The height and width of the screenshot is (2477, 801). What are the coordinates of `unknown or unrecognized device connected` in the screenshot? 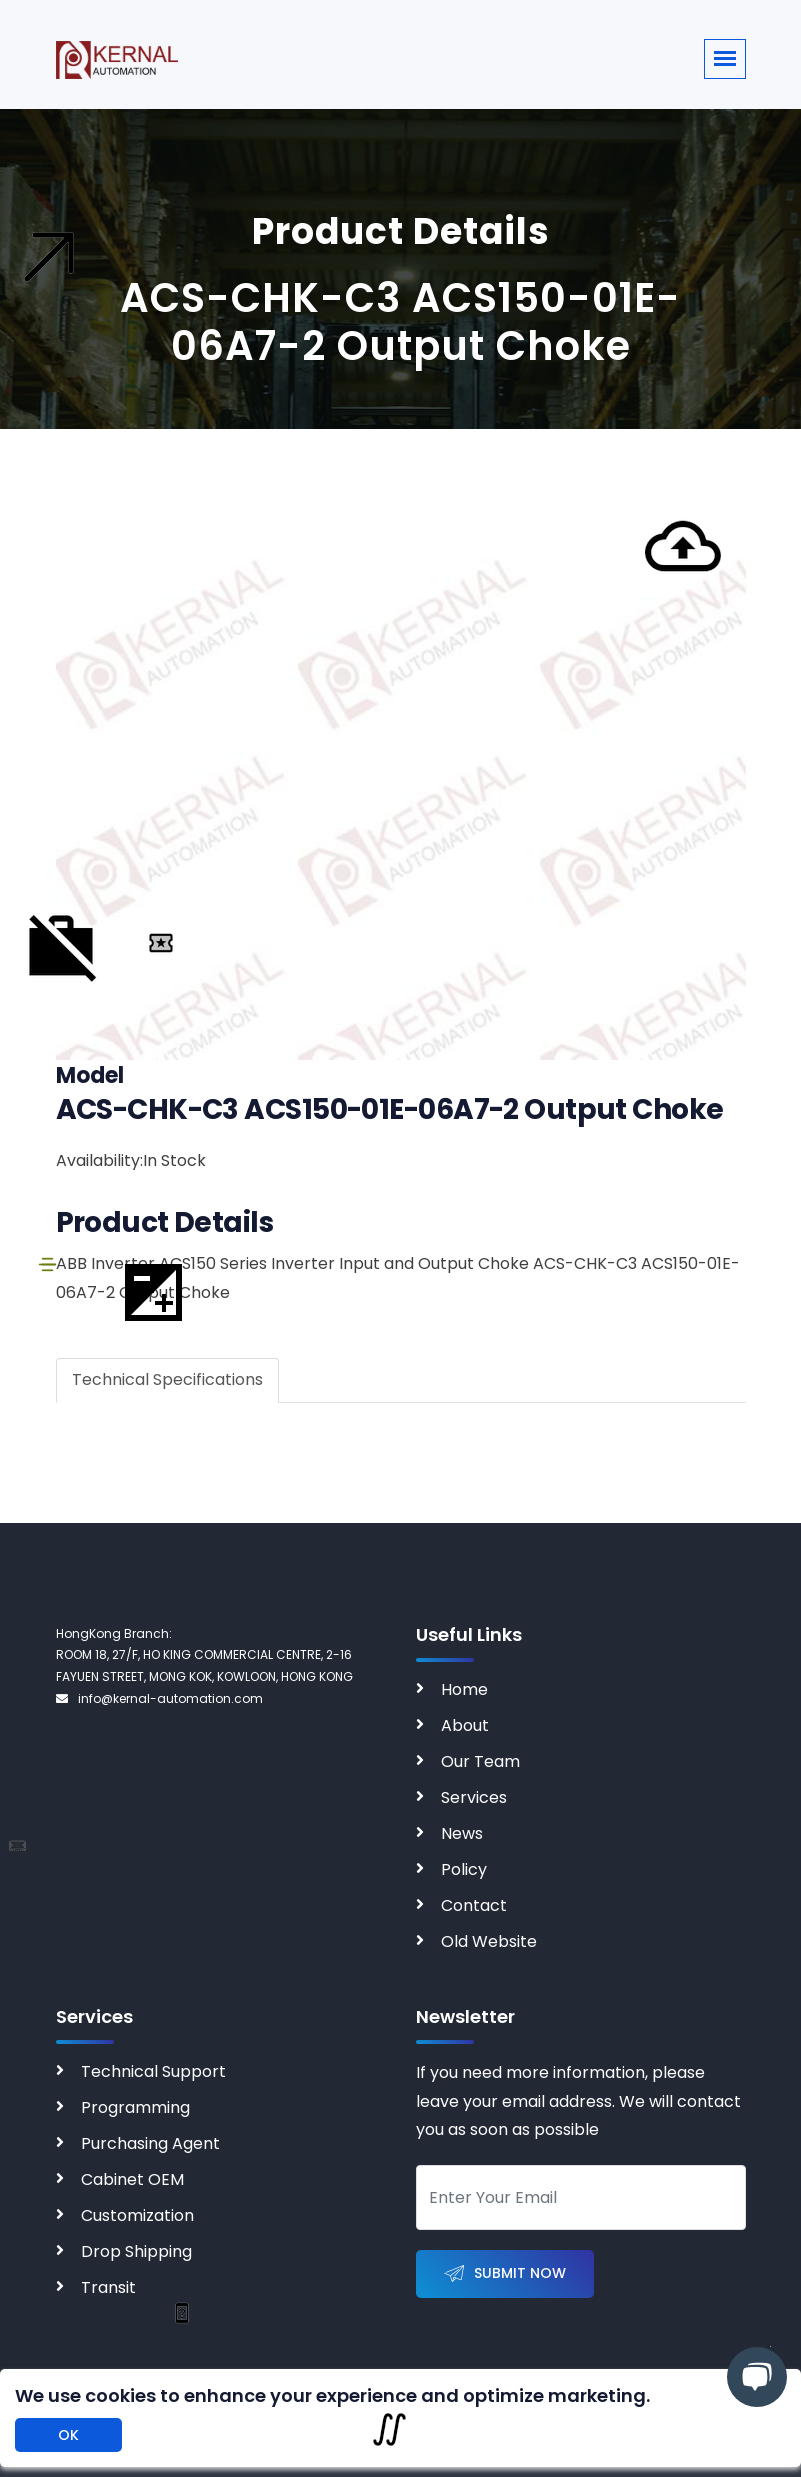 It's located at (182, 2313).